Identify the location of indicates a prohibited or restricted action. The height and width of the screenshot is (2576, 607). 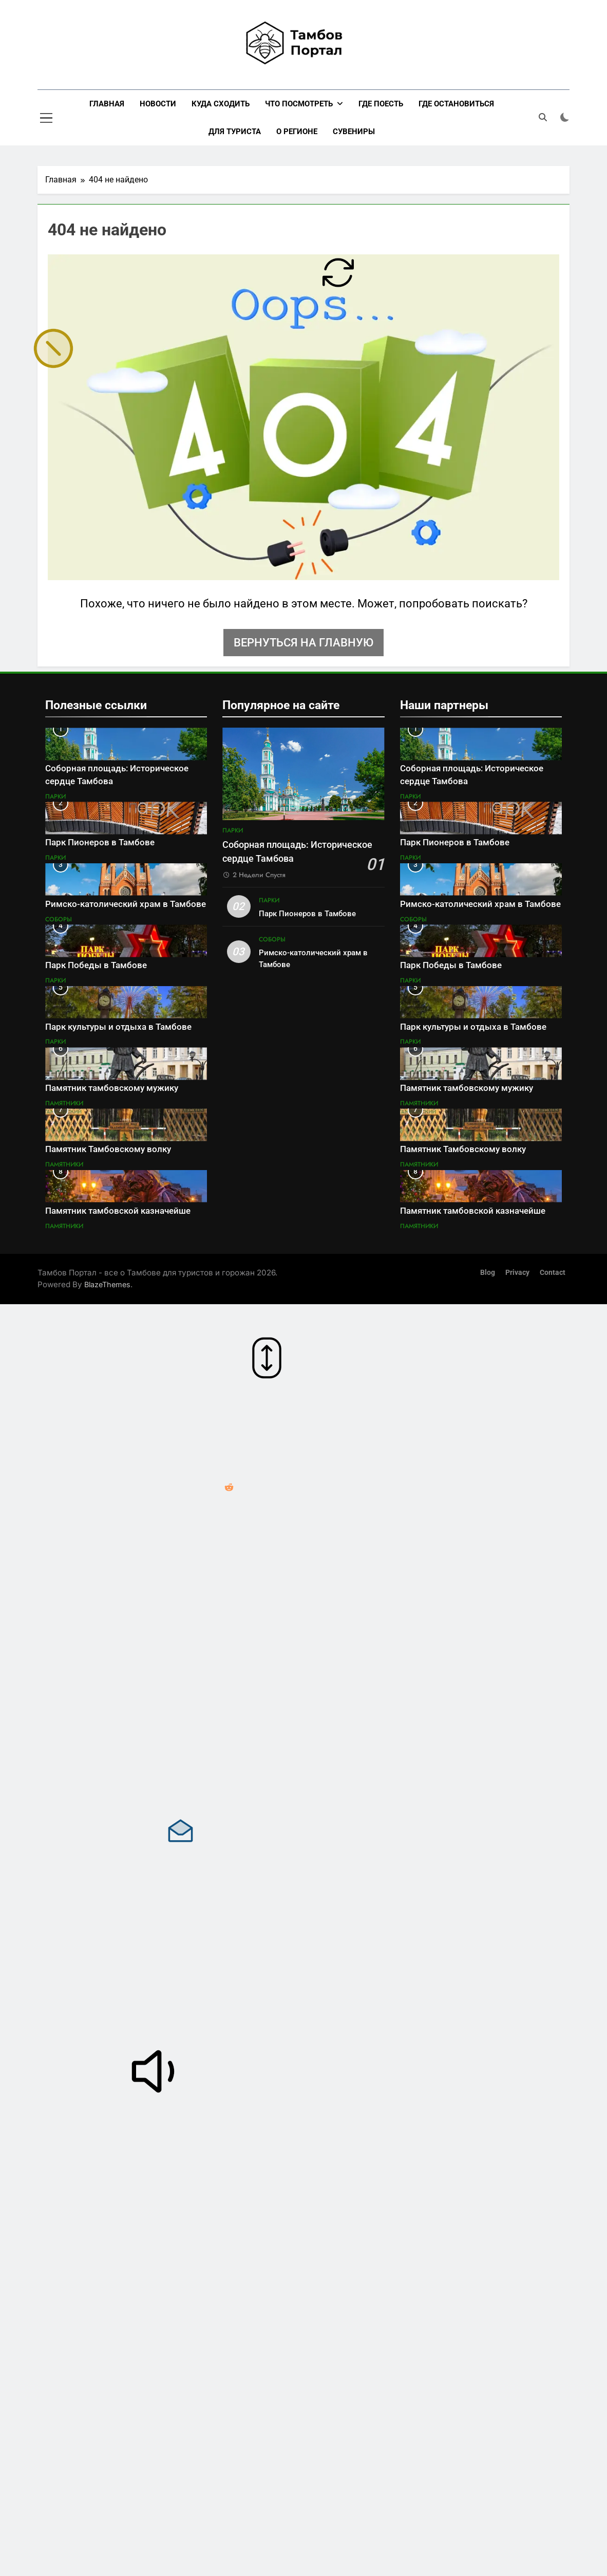
(53, 348).